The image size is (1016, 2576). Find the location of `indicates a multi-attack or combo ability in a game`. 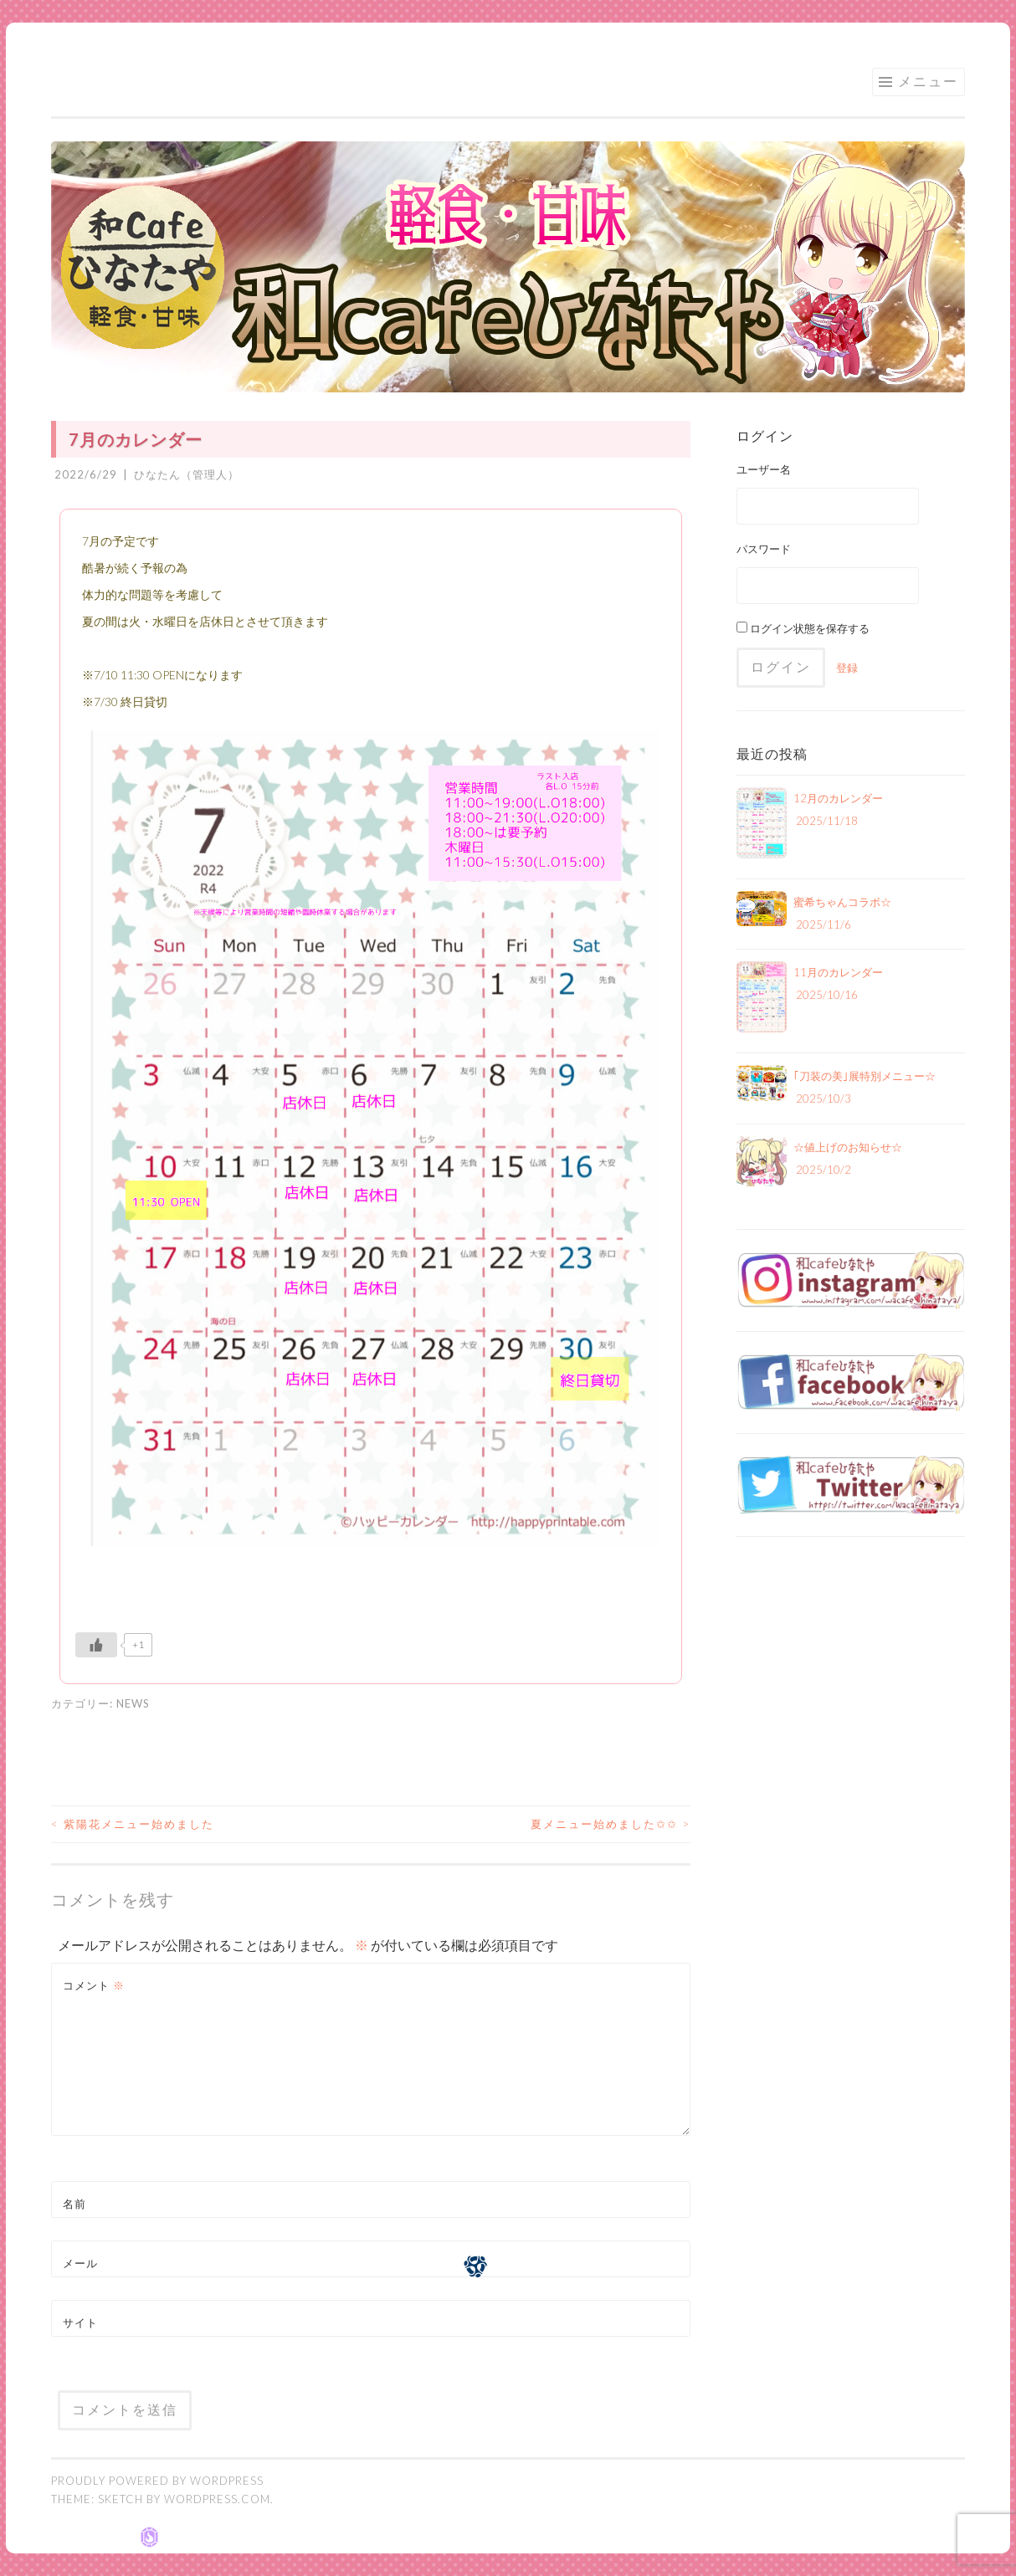

indicates a multi-attack or combo ability in a game is located at coordinates (475, 2266).